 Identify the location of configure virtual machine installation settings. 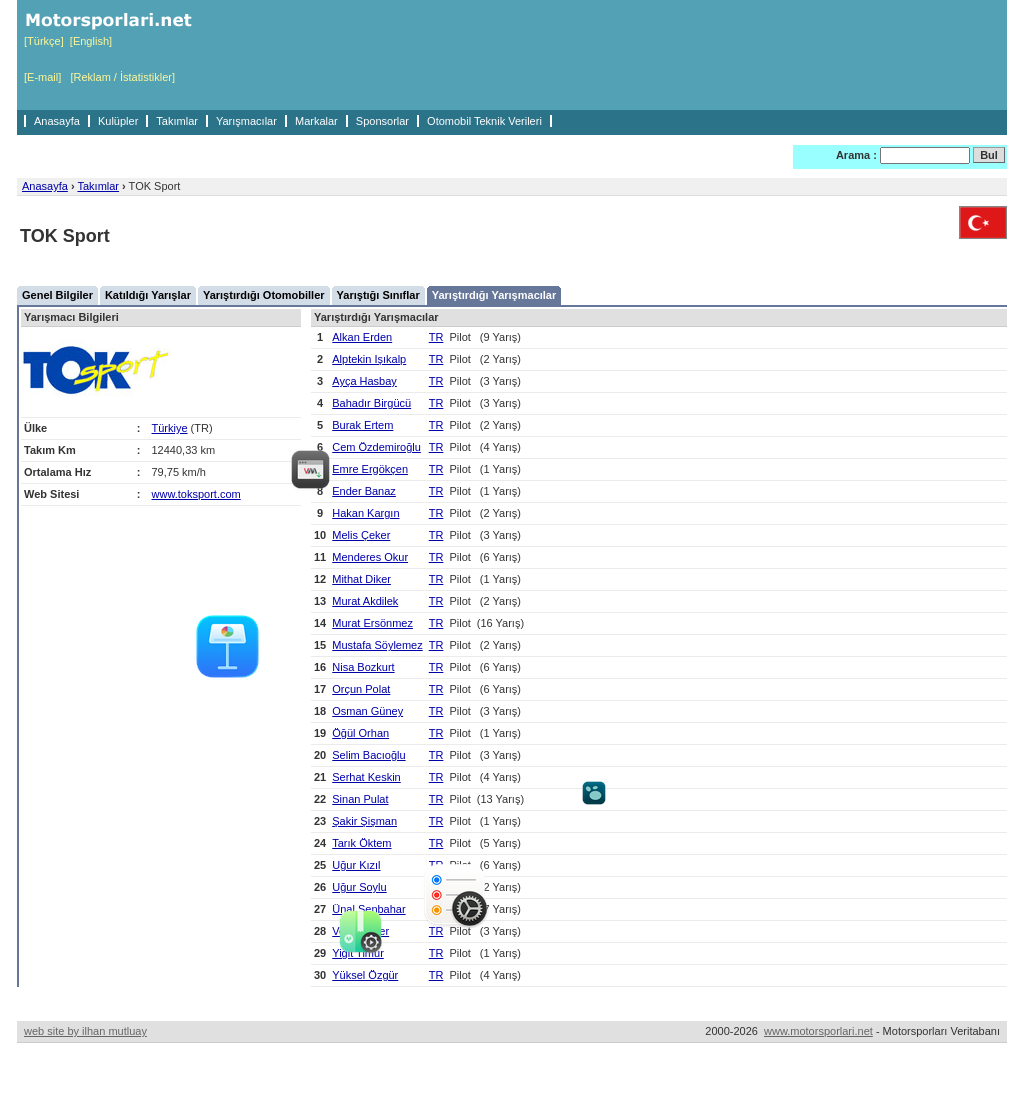
(310, 469).